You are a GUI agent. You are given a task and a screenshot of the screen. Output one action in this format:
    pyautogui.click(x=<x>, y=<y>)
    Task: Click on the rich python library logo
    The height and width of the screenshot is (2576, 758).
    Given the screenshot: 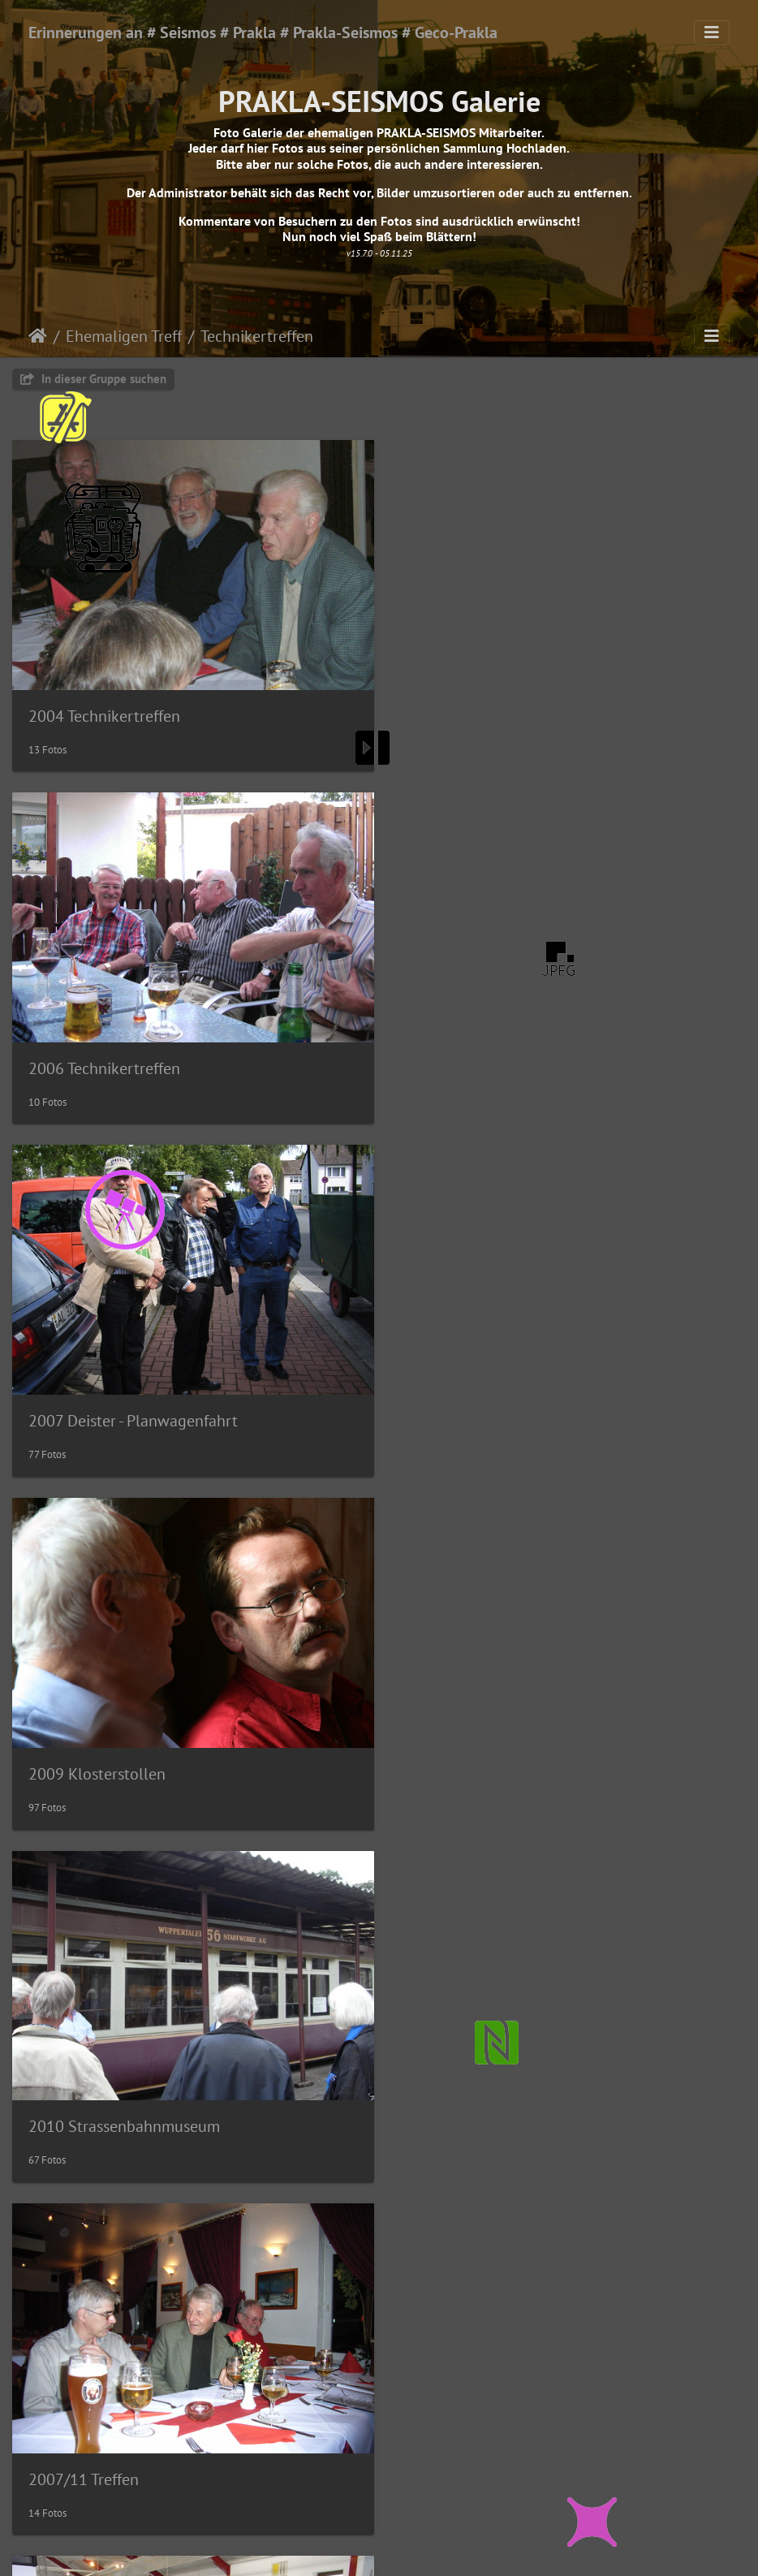 What is the action you would take?
    pyautogui.click(x=103, y=528)
    